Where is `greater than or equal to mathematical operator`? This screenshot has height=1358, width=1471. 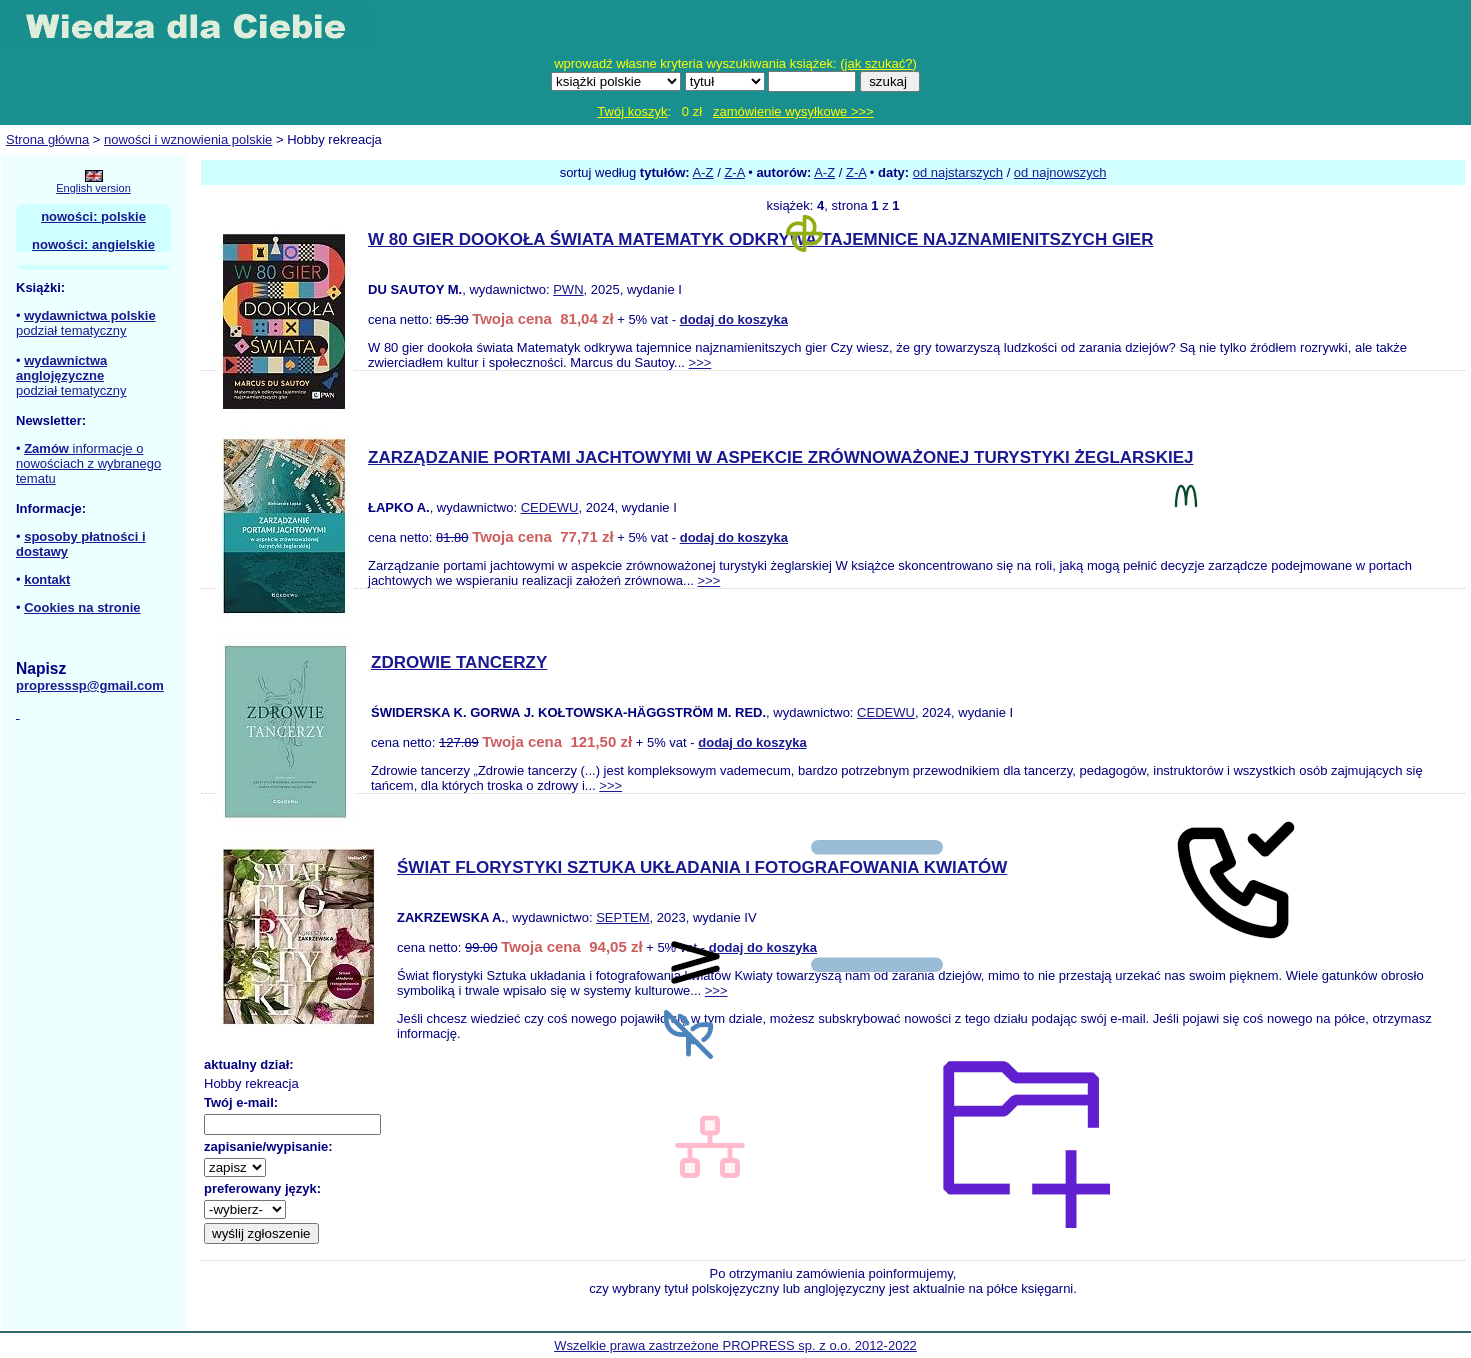
greater than or equal to mathematical operator is located at coordinates (695, 962).